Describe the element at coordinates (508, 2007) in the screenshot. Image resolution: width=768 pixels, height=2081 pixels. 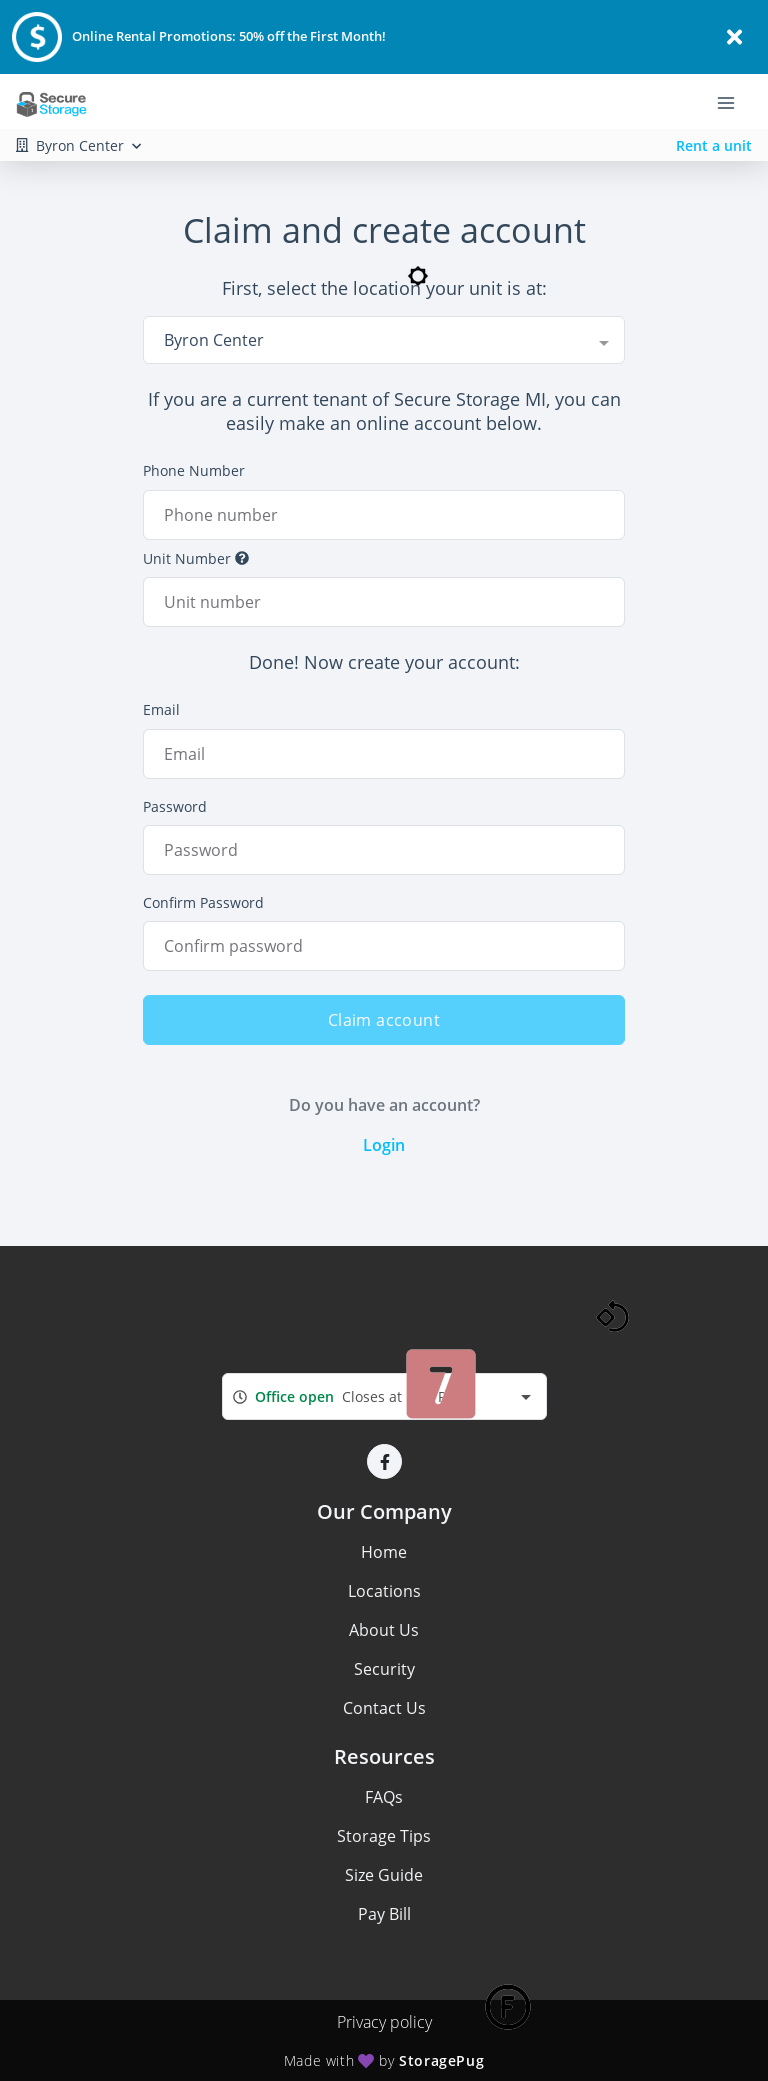
I see `tumble dry on low heat setting` at that location.